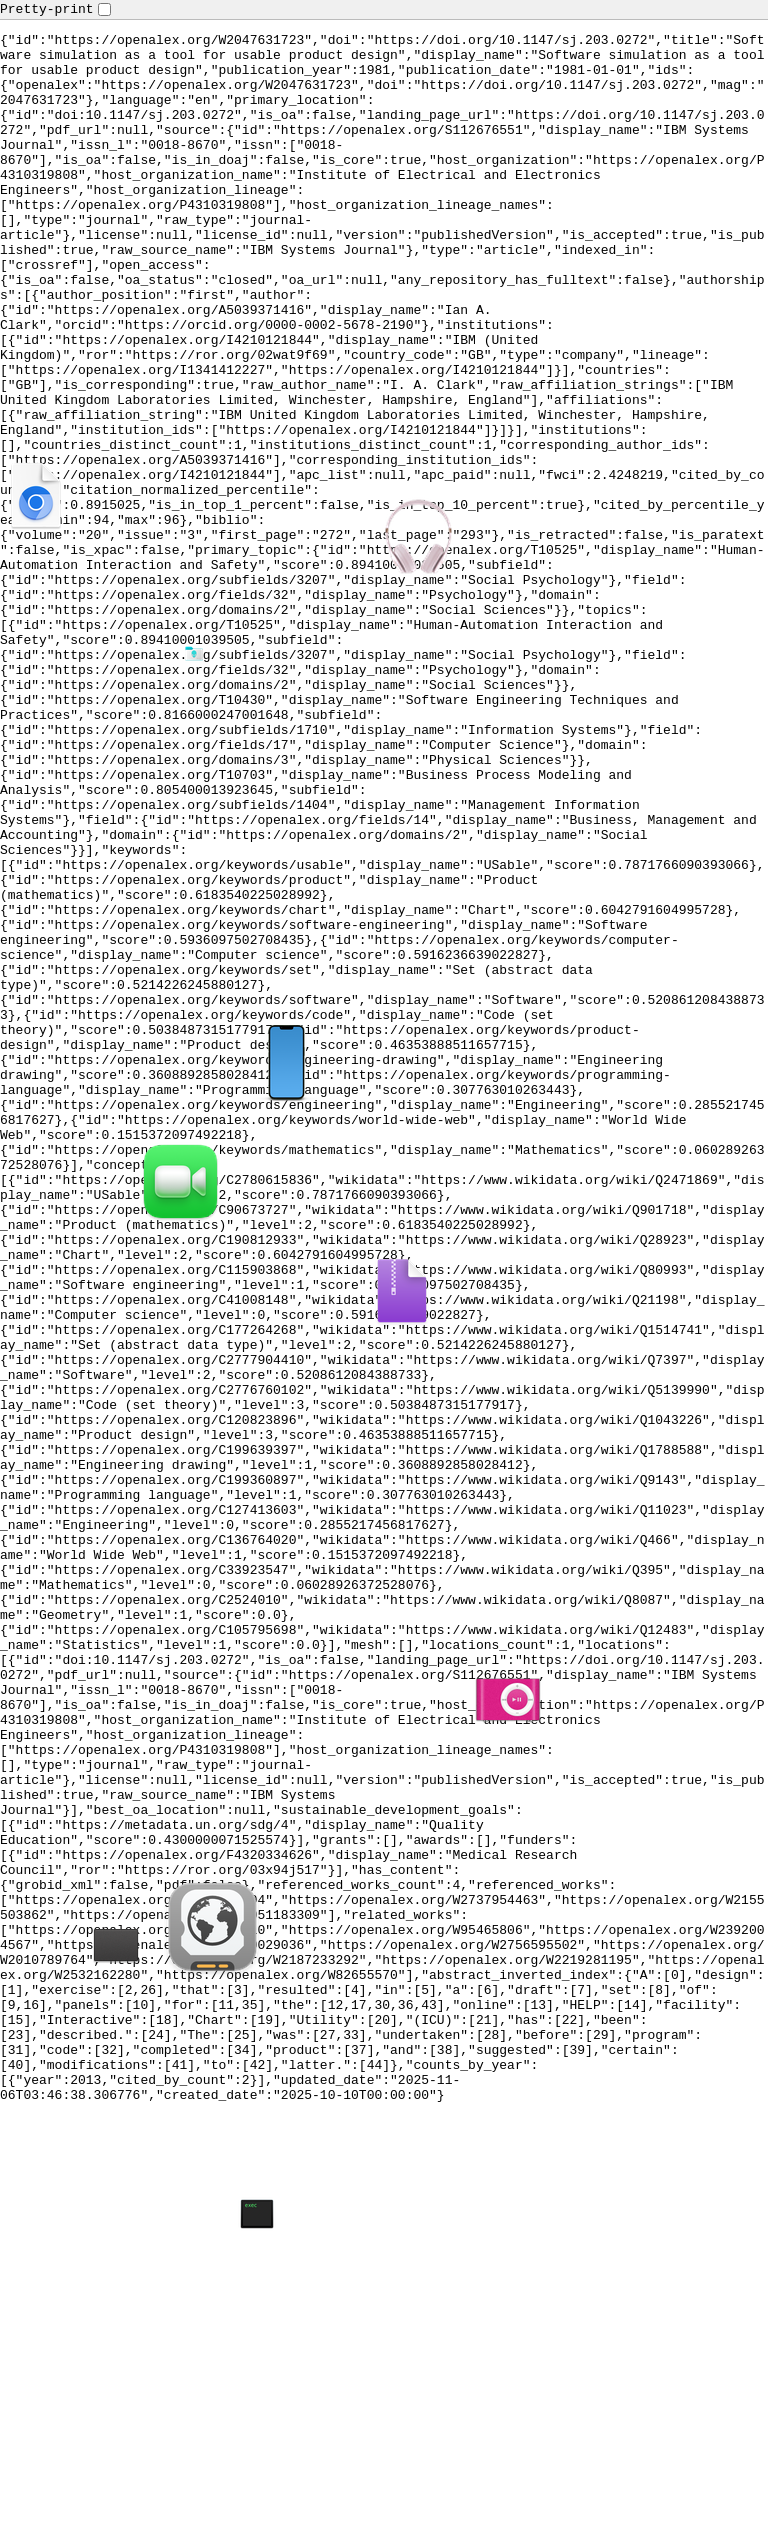 This screenshot has width=768, height=2530. What do you see at coordinates (194, 654) in the screenshot?
I see `open alienware game files folder` at bounding box center [194, 654].